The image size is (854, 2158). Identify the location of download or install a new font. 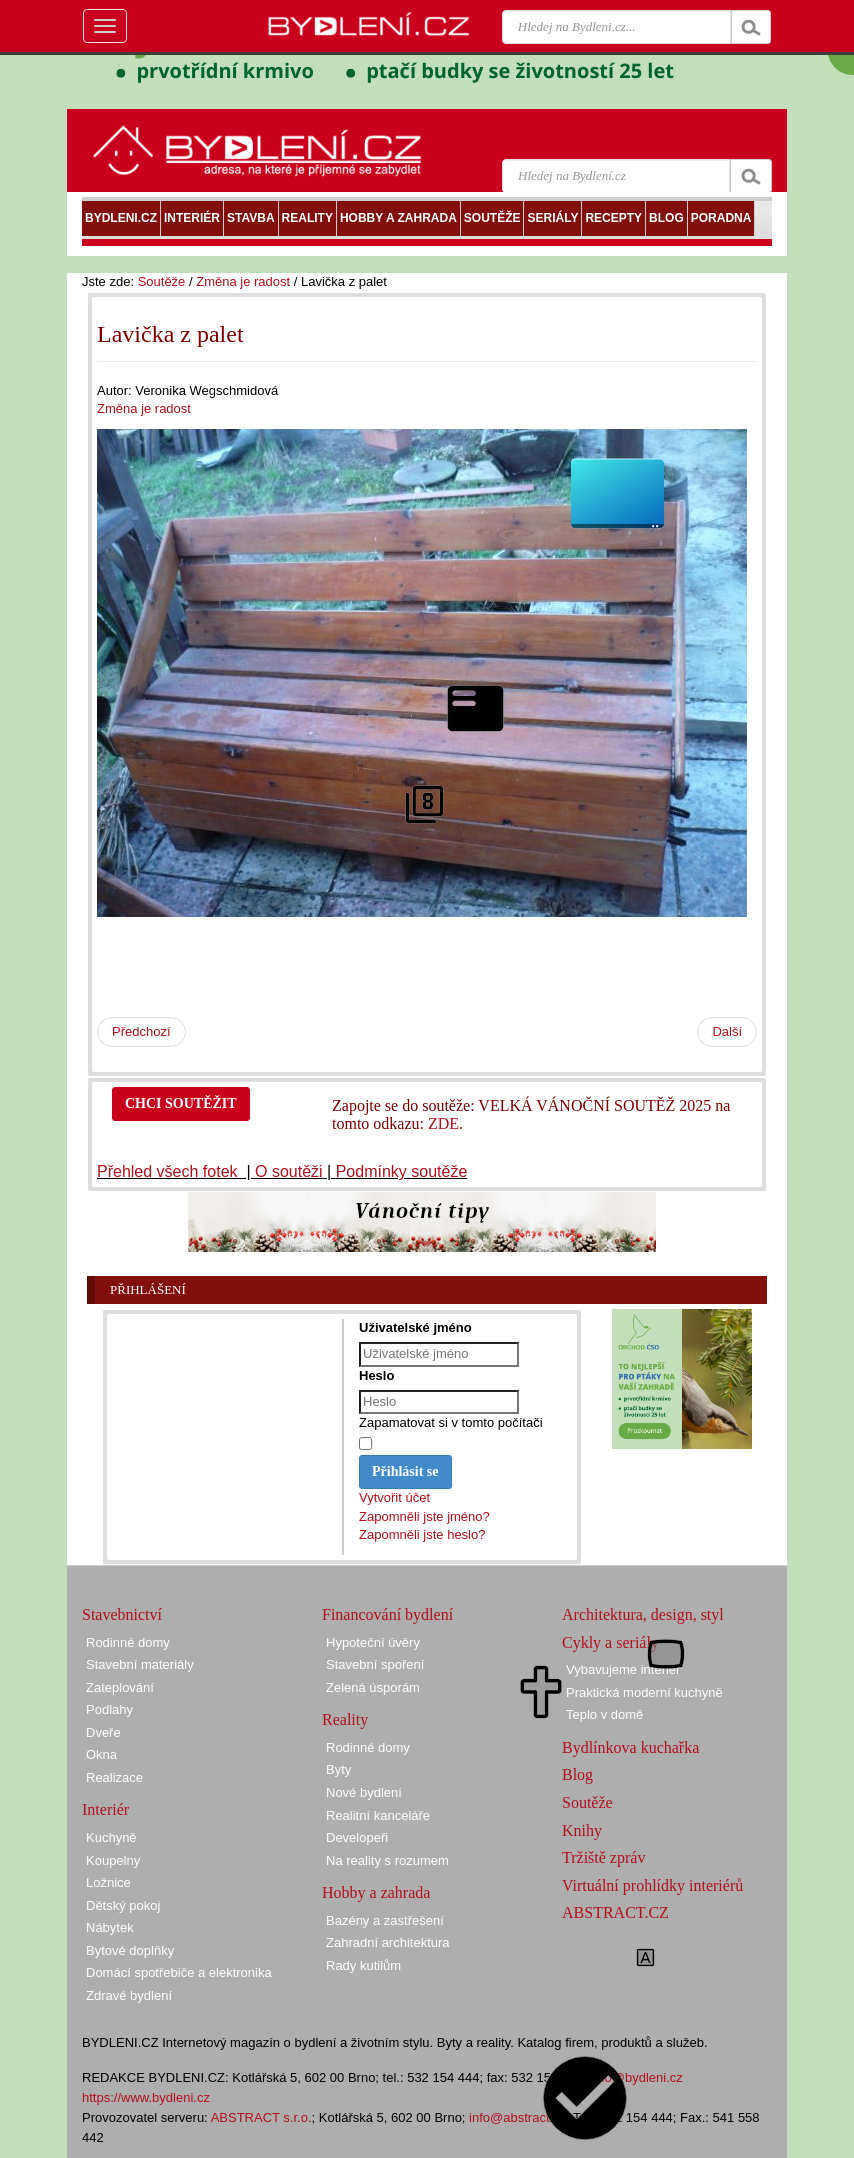
(645, 1957).